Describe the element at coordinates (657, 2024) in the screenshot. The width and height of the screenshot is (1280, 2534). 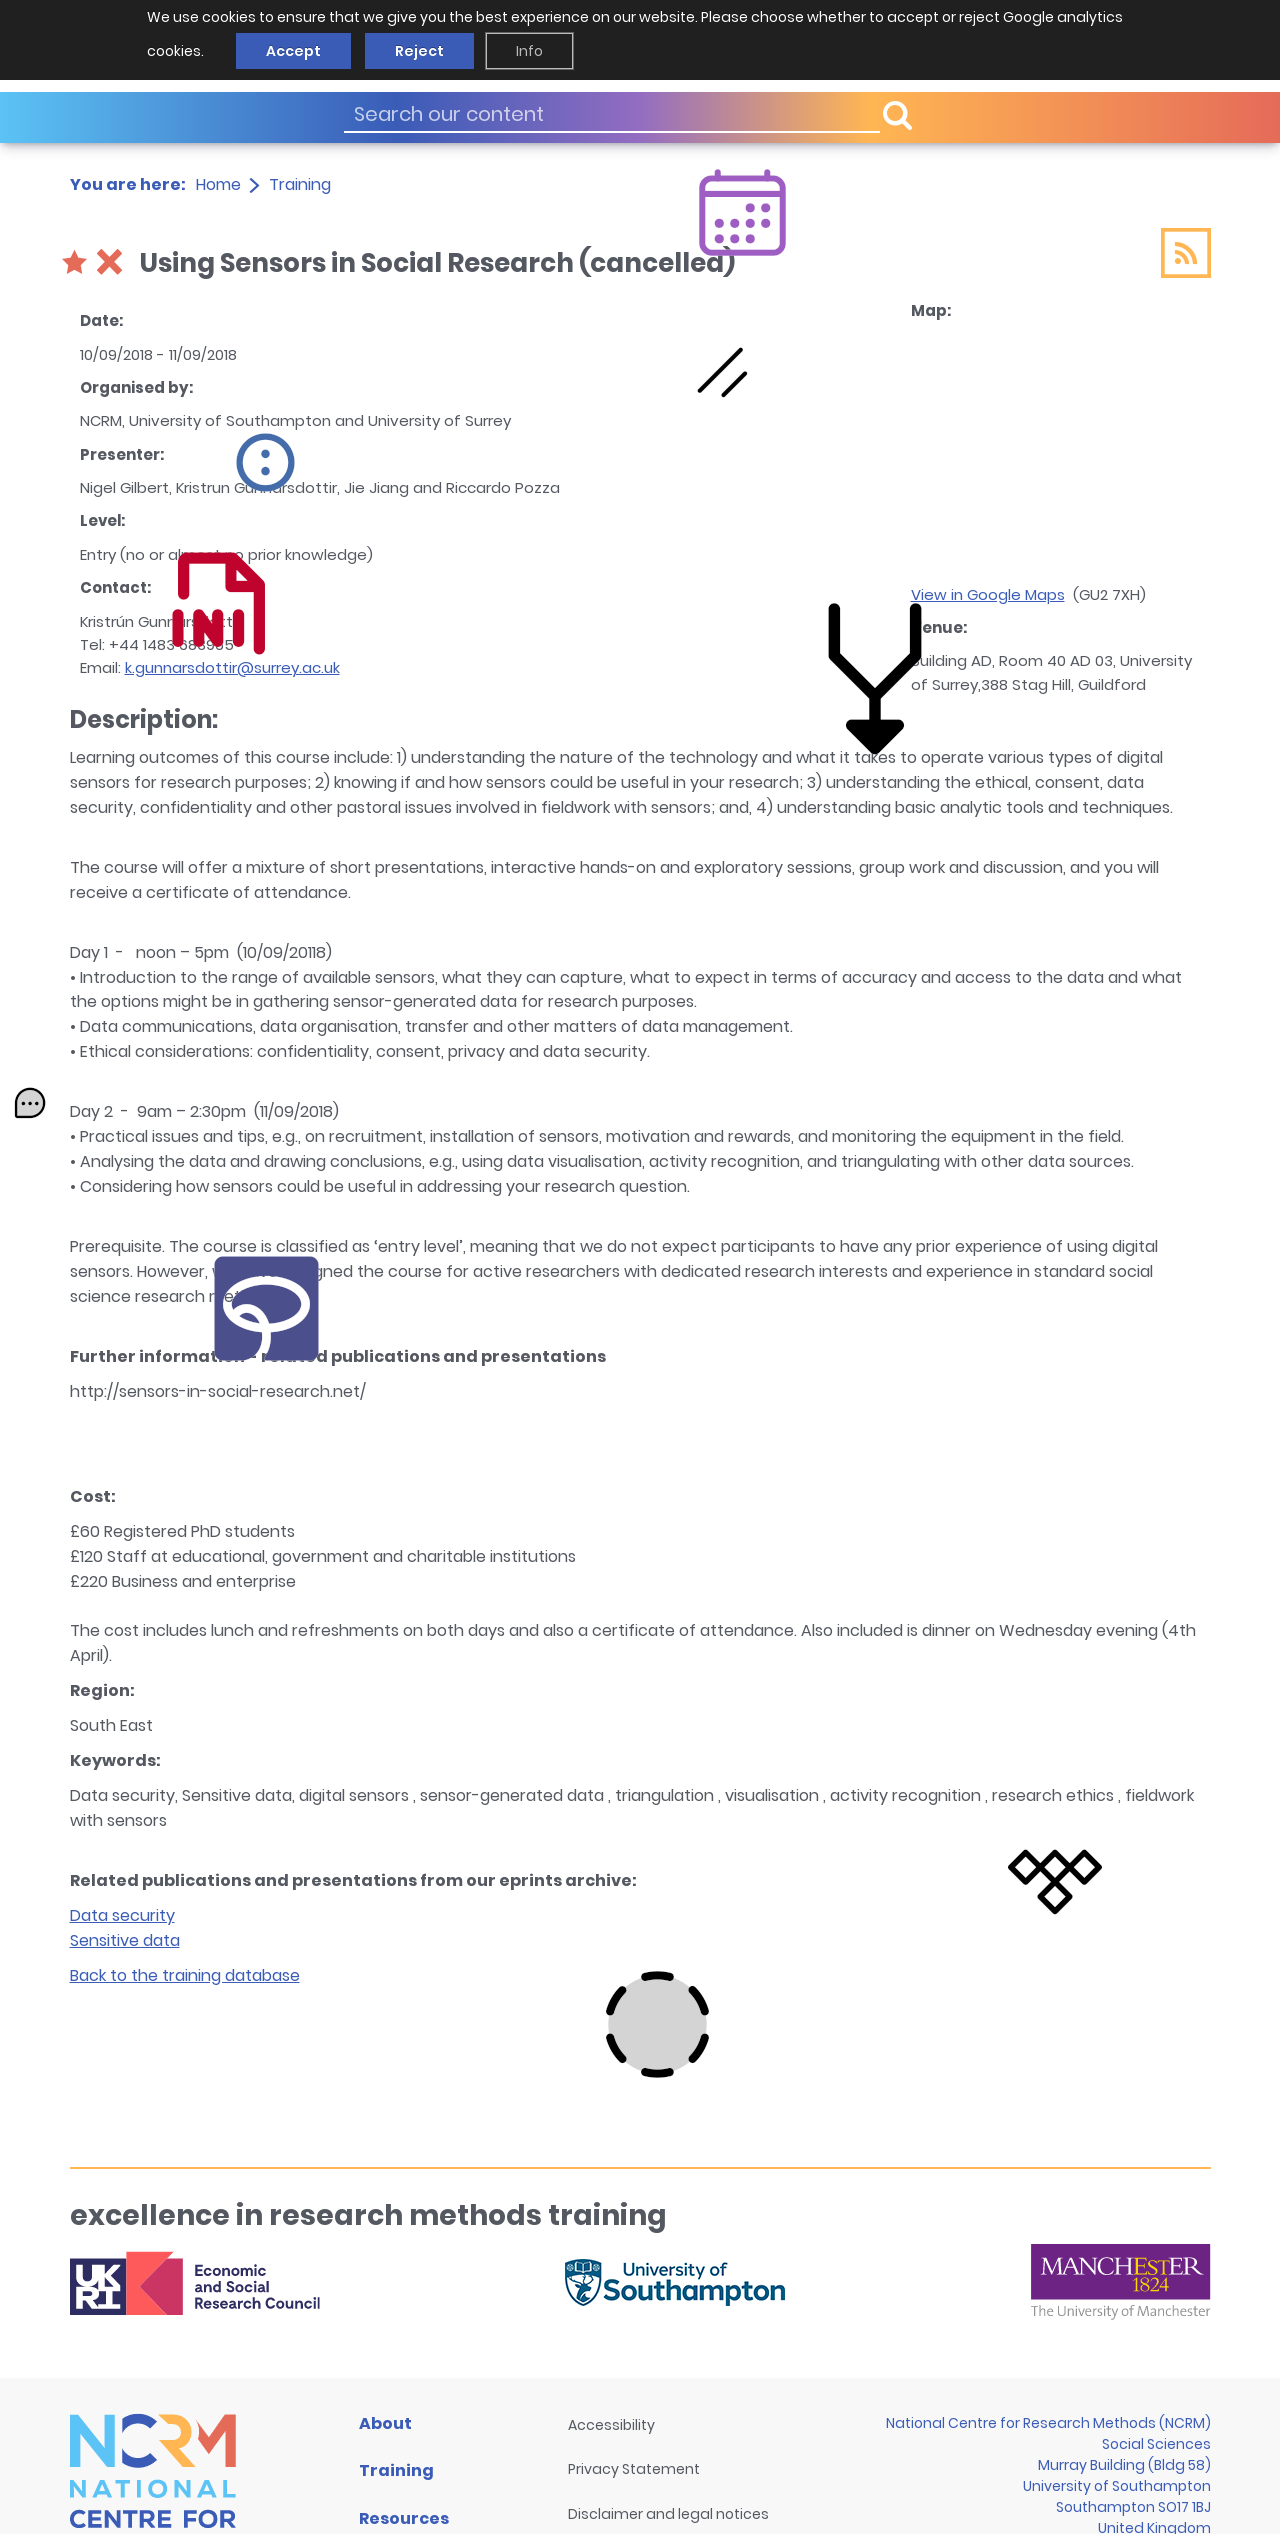
I see `indicates loading or processing in progress` at that location.